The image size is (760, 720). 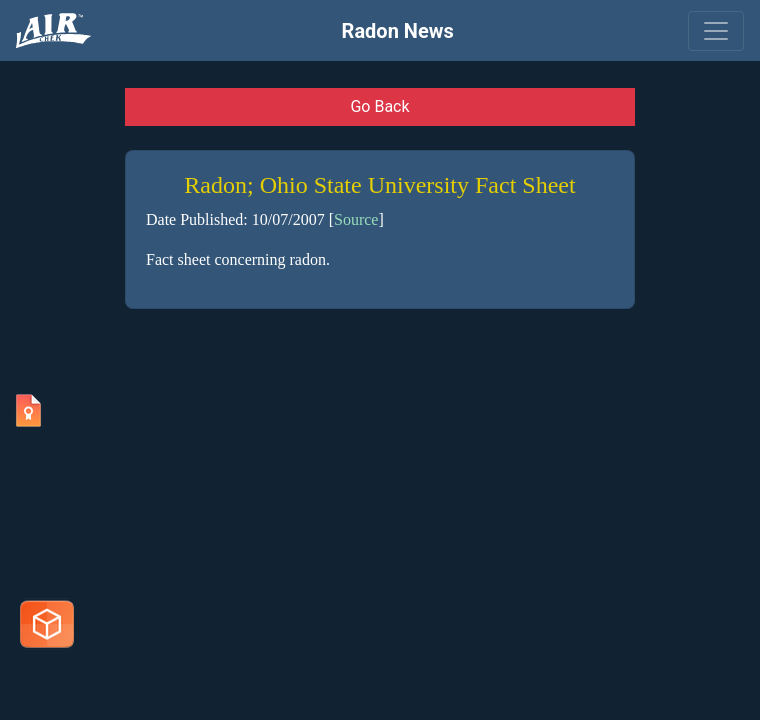 I want to click on a certificate or credential file, so click(x=28, y=410).